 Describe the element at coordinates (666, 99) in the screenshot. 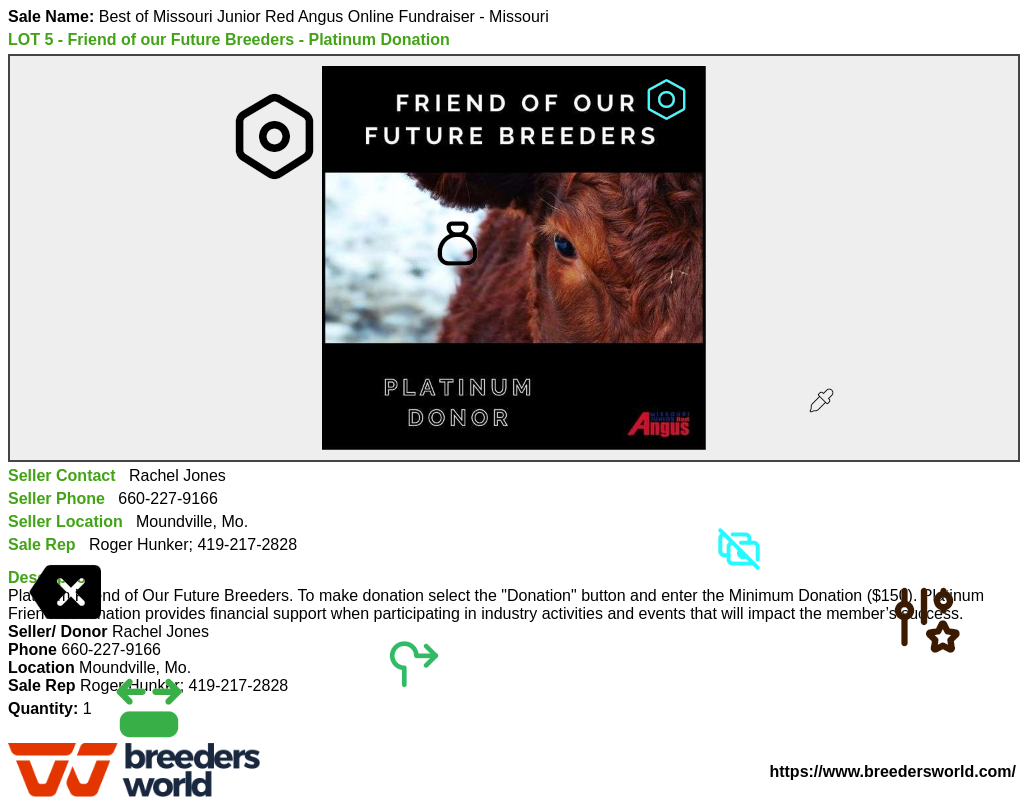

I see `access settings or configuration options` at that location.